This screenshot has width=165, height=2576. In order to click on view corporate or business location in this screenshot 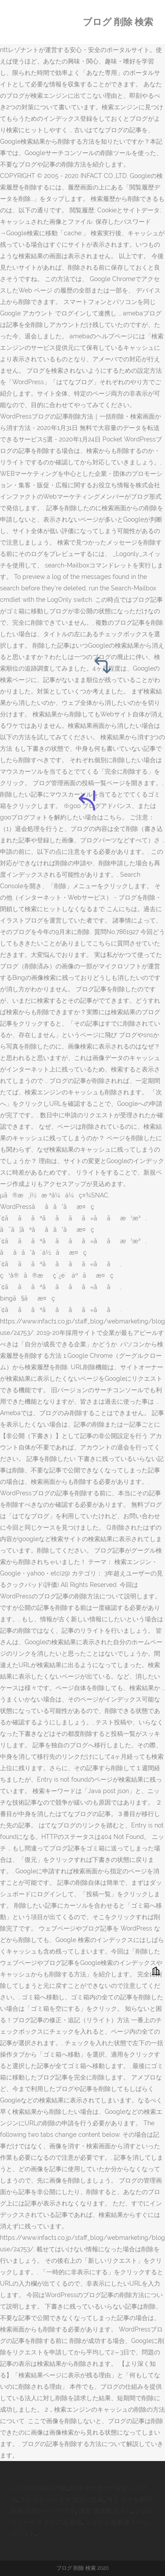, I will do `click(156, 1971)`.